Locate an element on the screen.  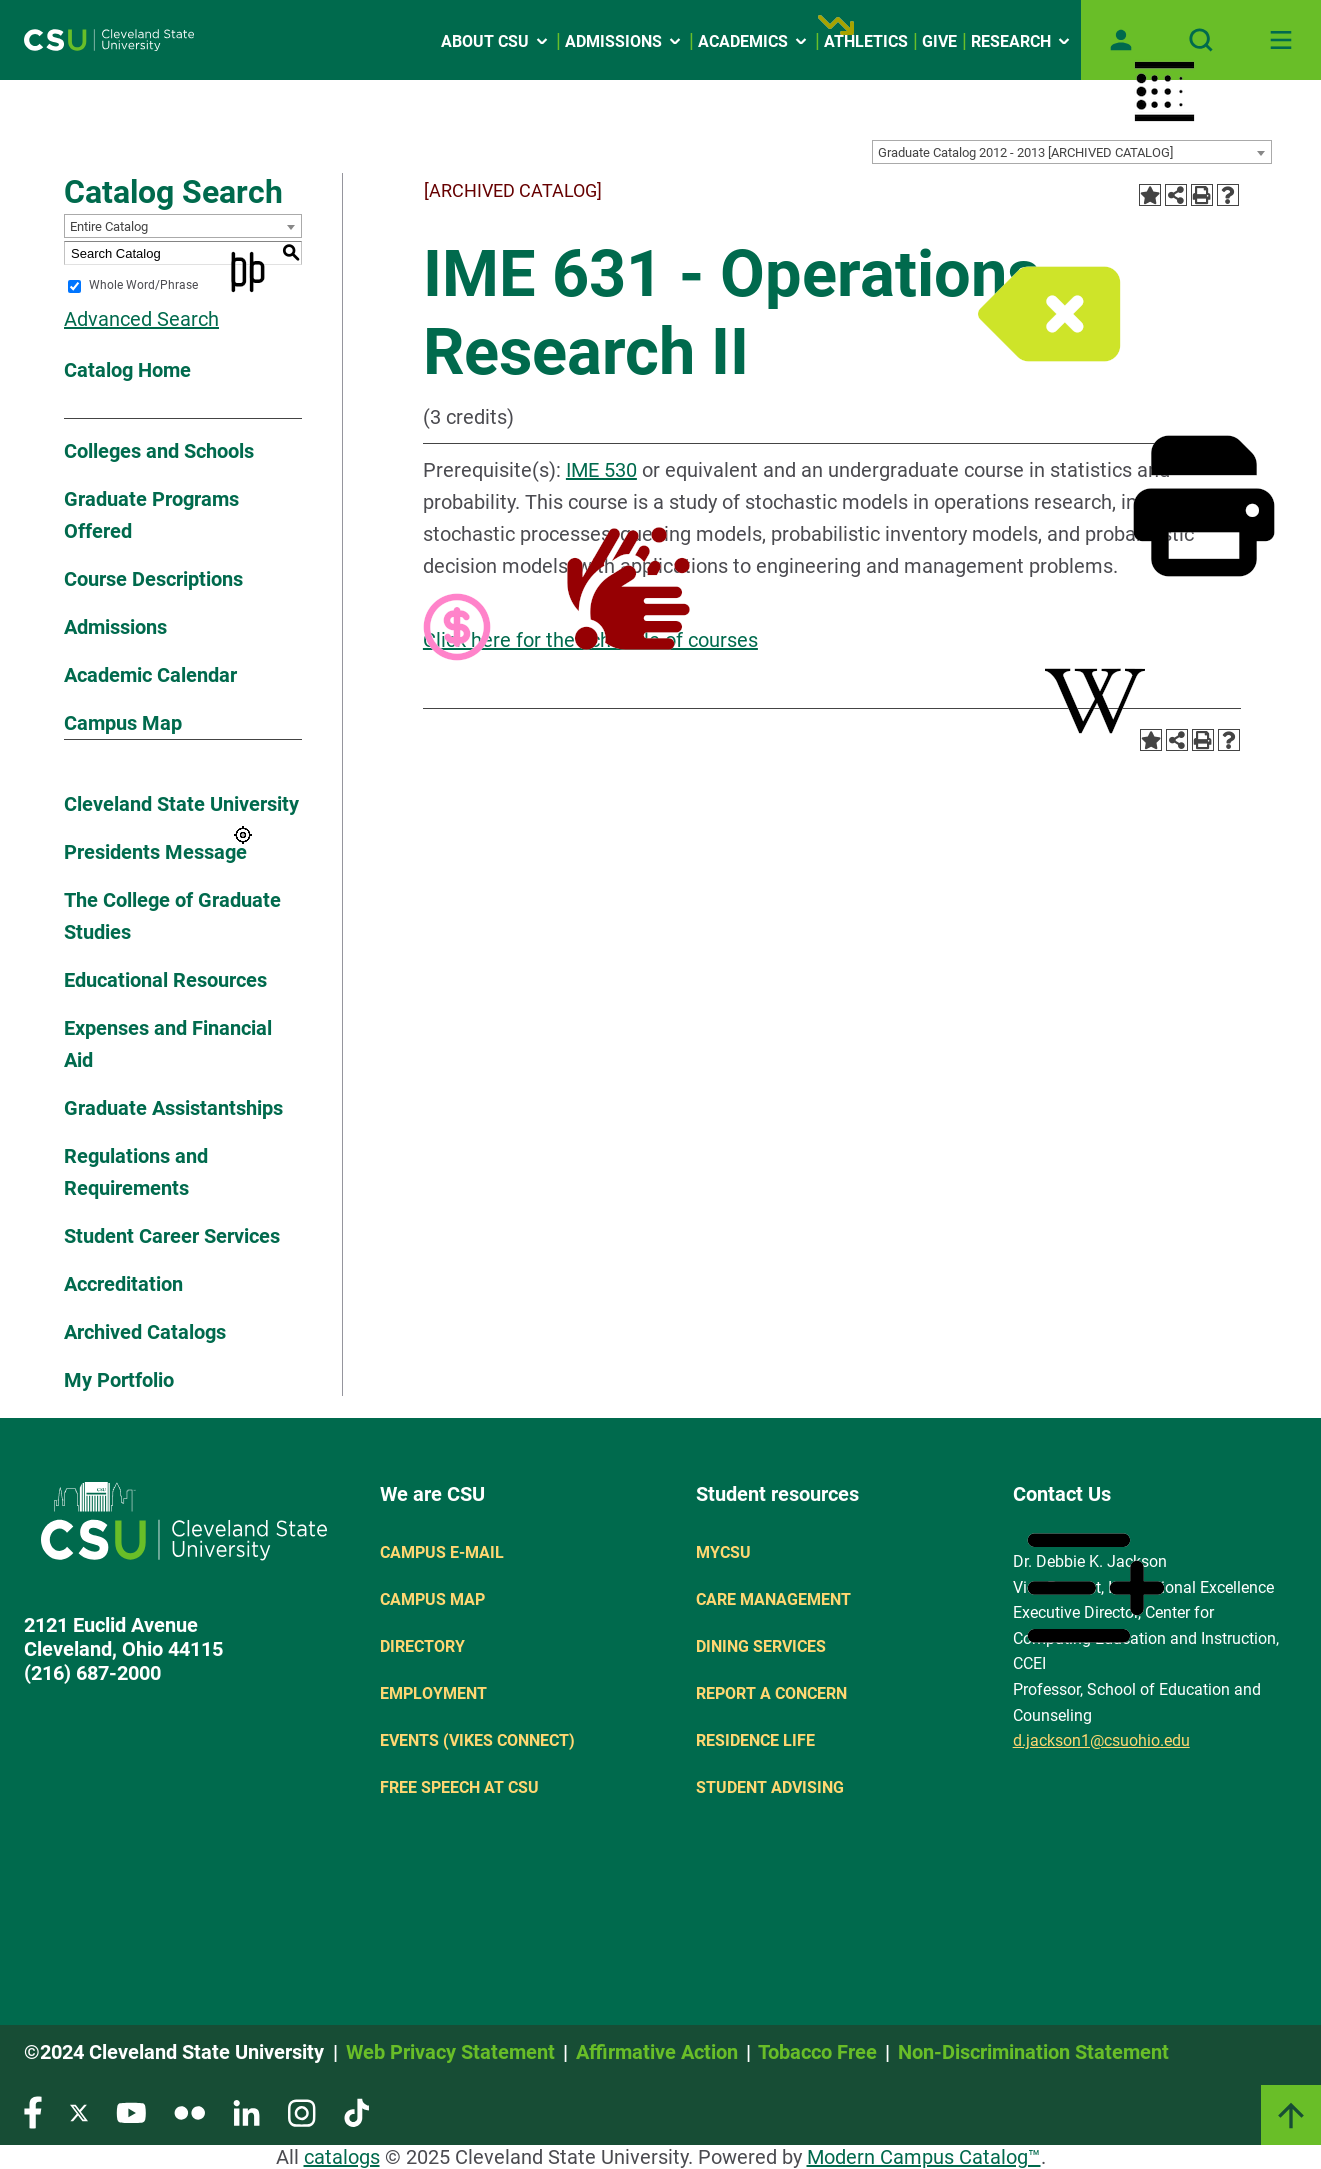
add a new item to the list is located at coordinates (1096, 1588).